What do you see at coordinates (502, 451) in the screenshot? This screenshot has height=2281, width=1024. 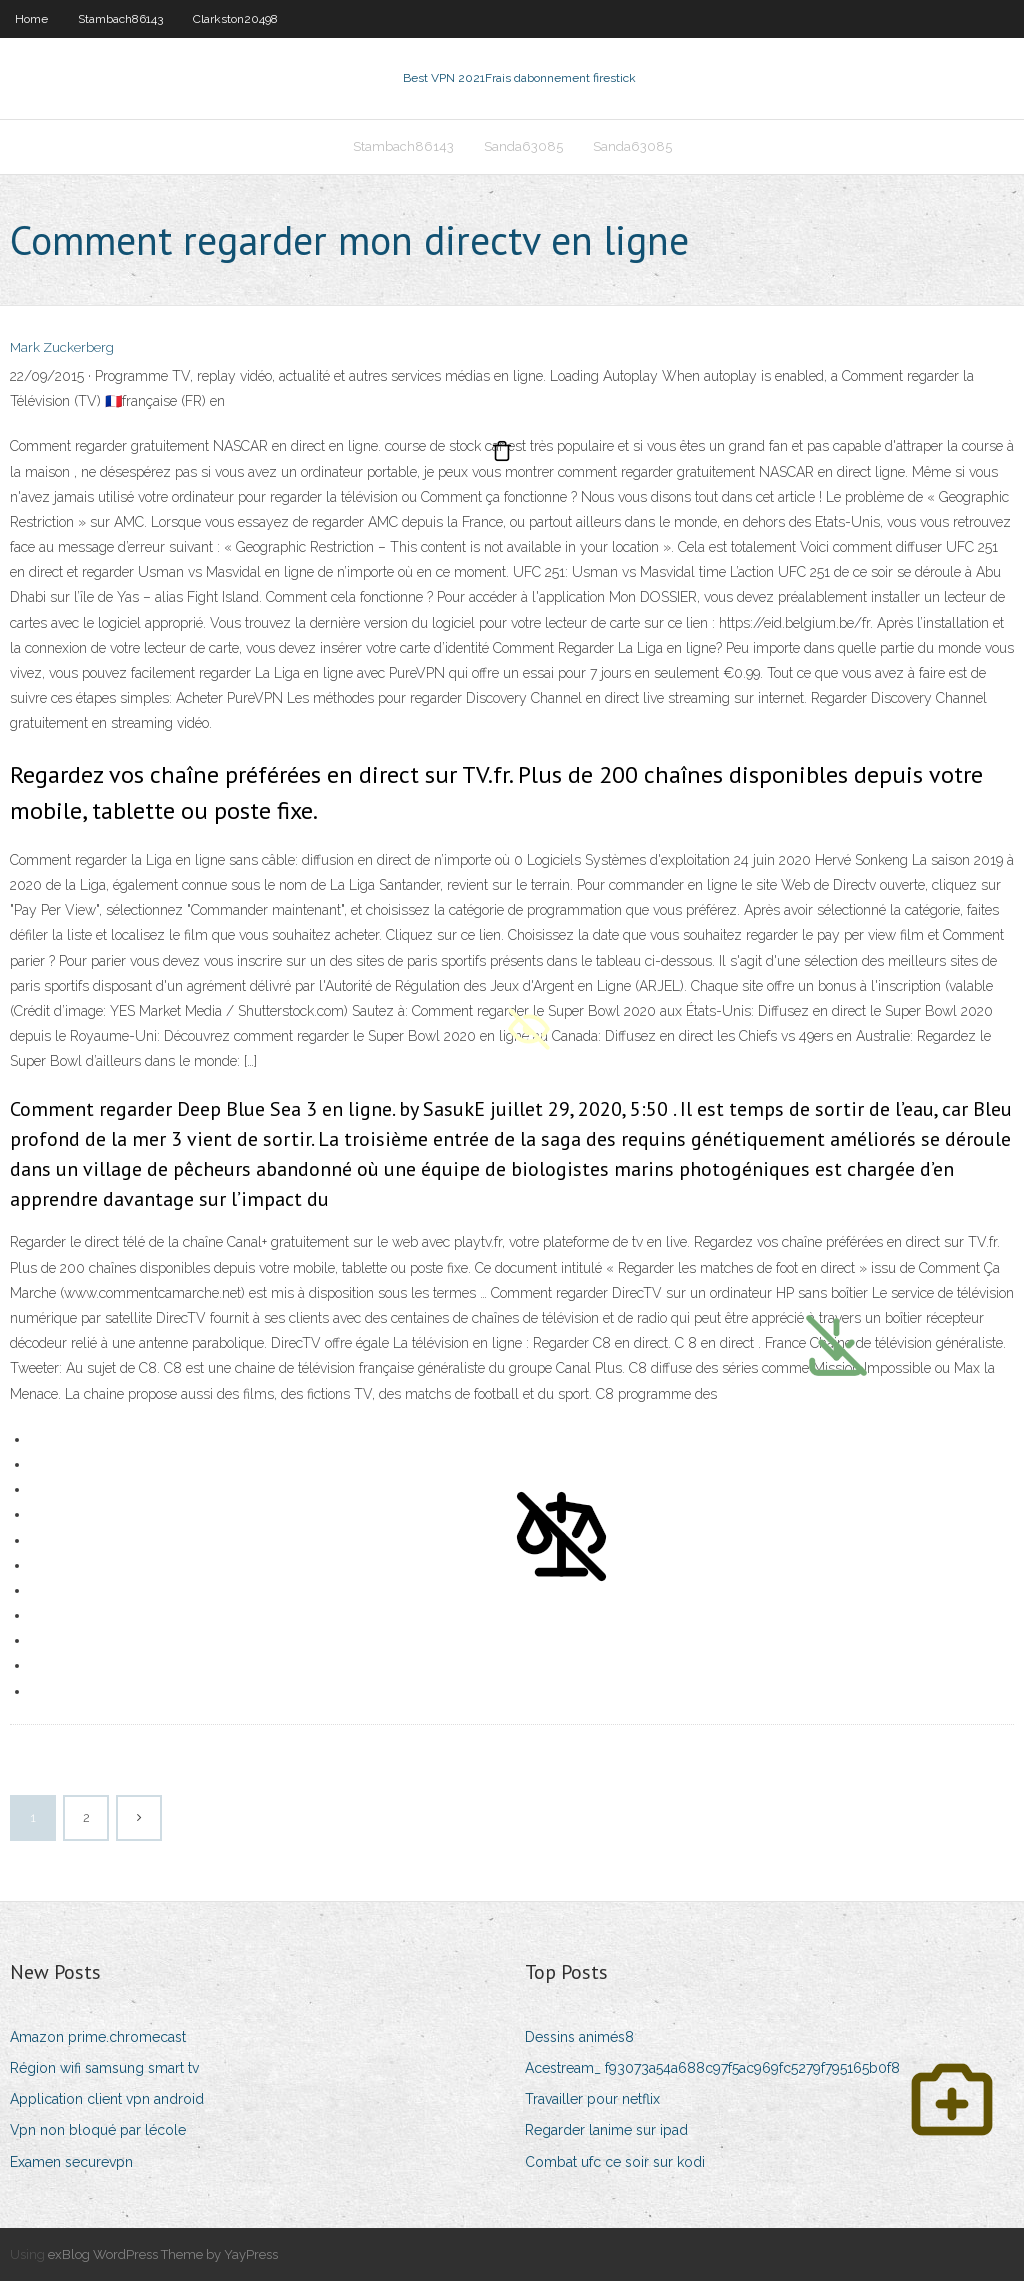 I see `delete selected item` at bounding box center [502, 451].